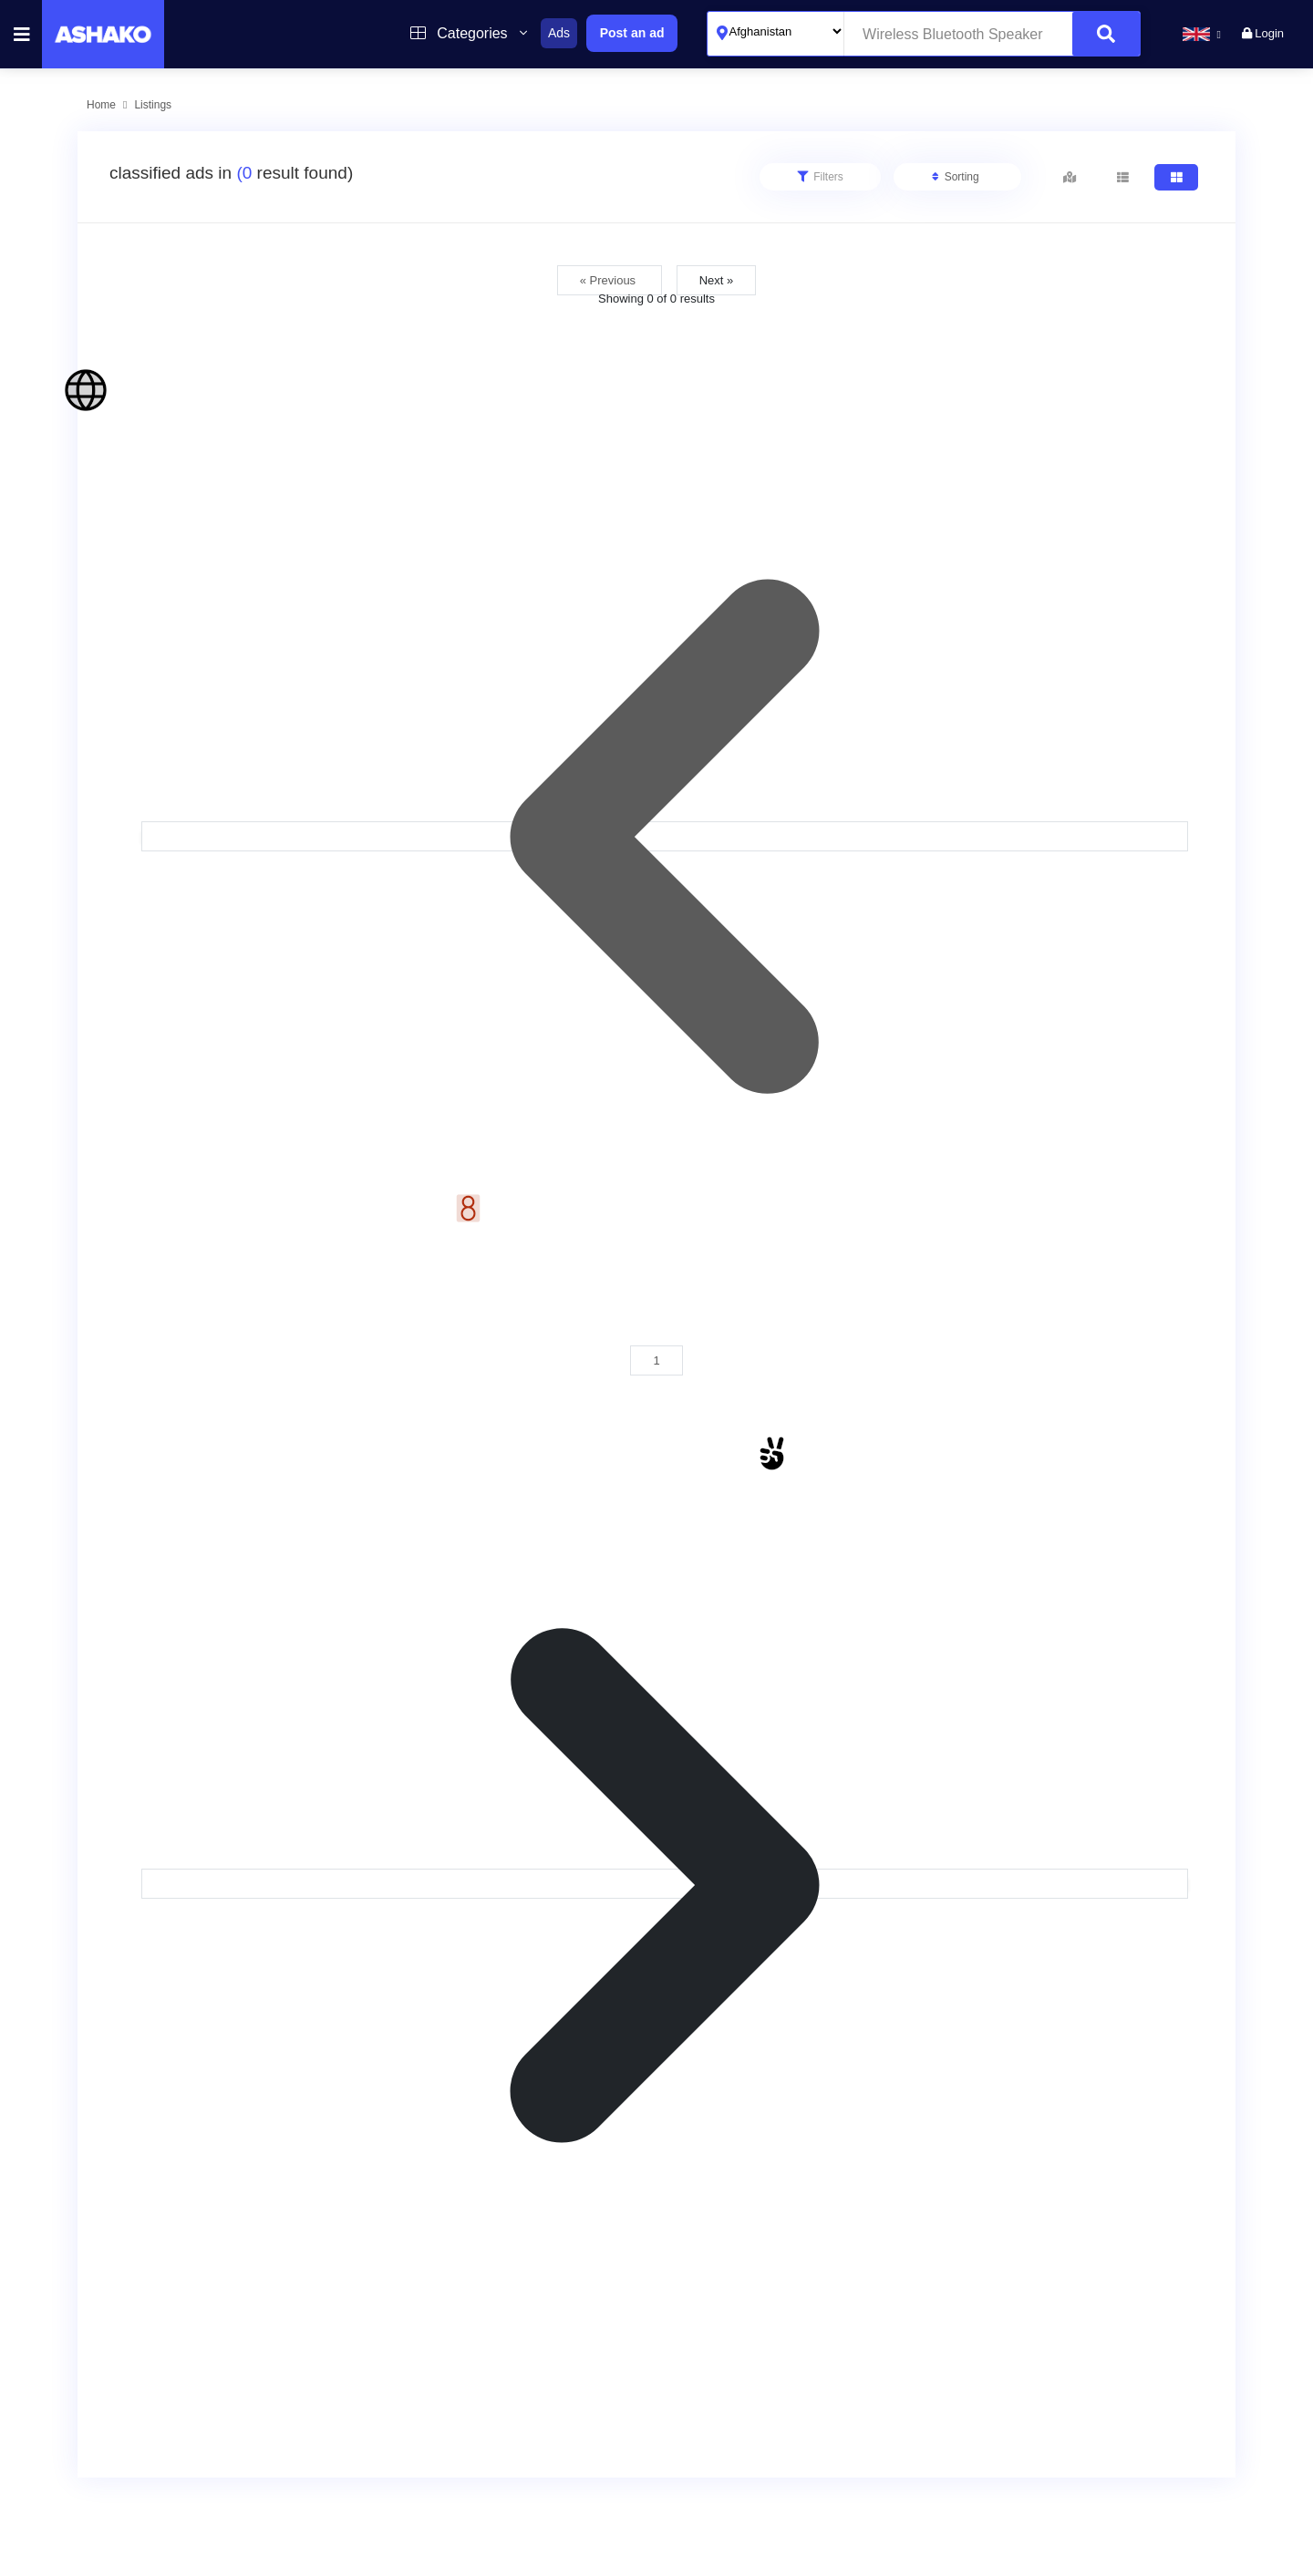 The height and width of the screenshot is (2576, 1313). Describe the element at coordinates (468, 1208) in the screenshot. I see `indicates the number eight in a sequence or list` at that location.